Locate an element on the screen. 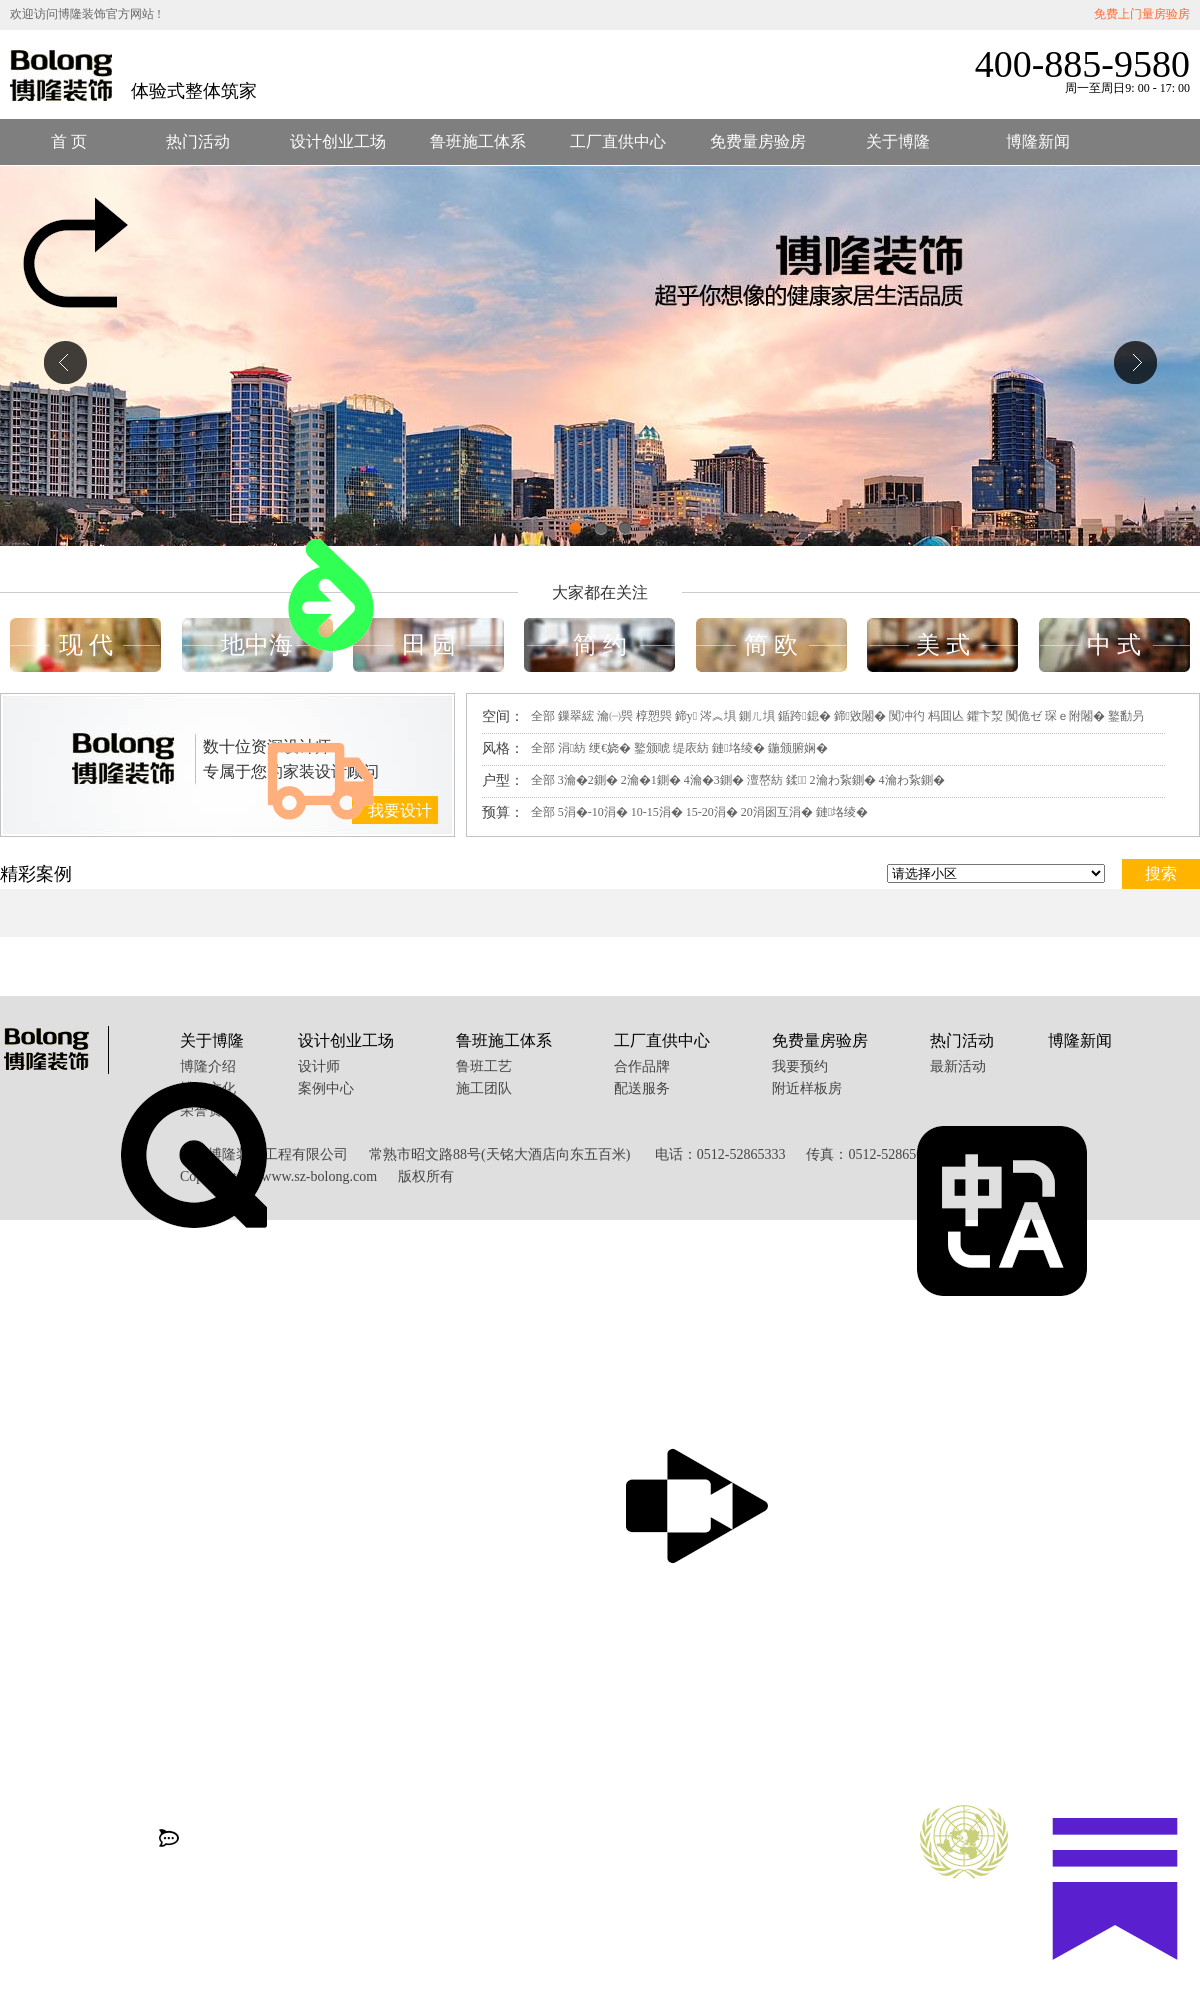  open screencastify screen recording app is located at coordinates (697, 1506).